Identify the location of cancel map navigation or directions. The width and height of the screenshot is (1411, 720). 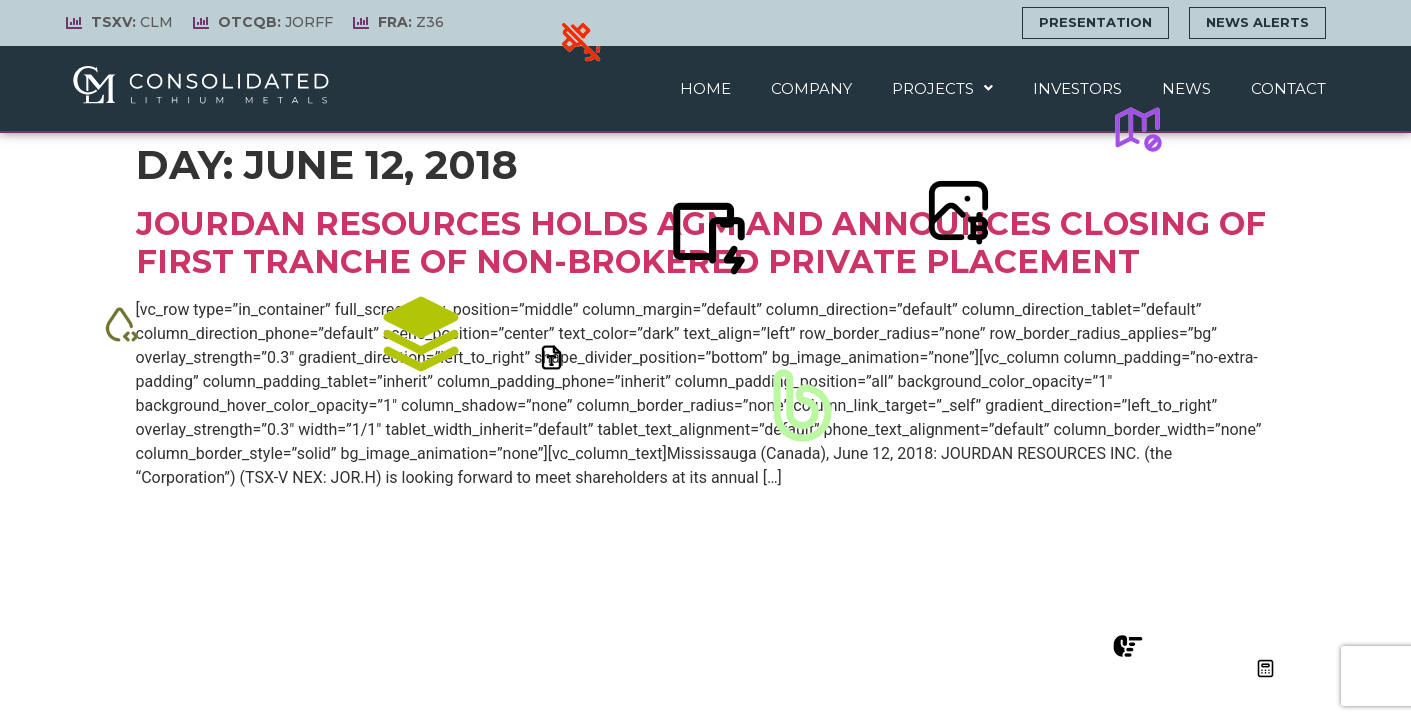
(1137, 127).